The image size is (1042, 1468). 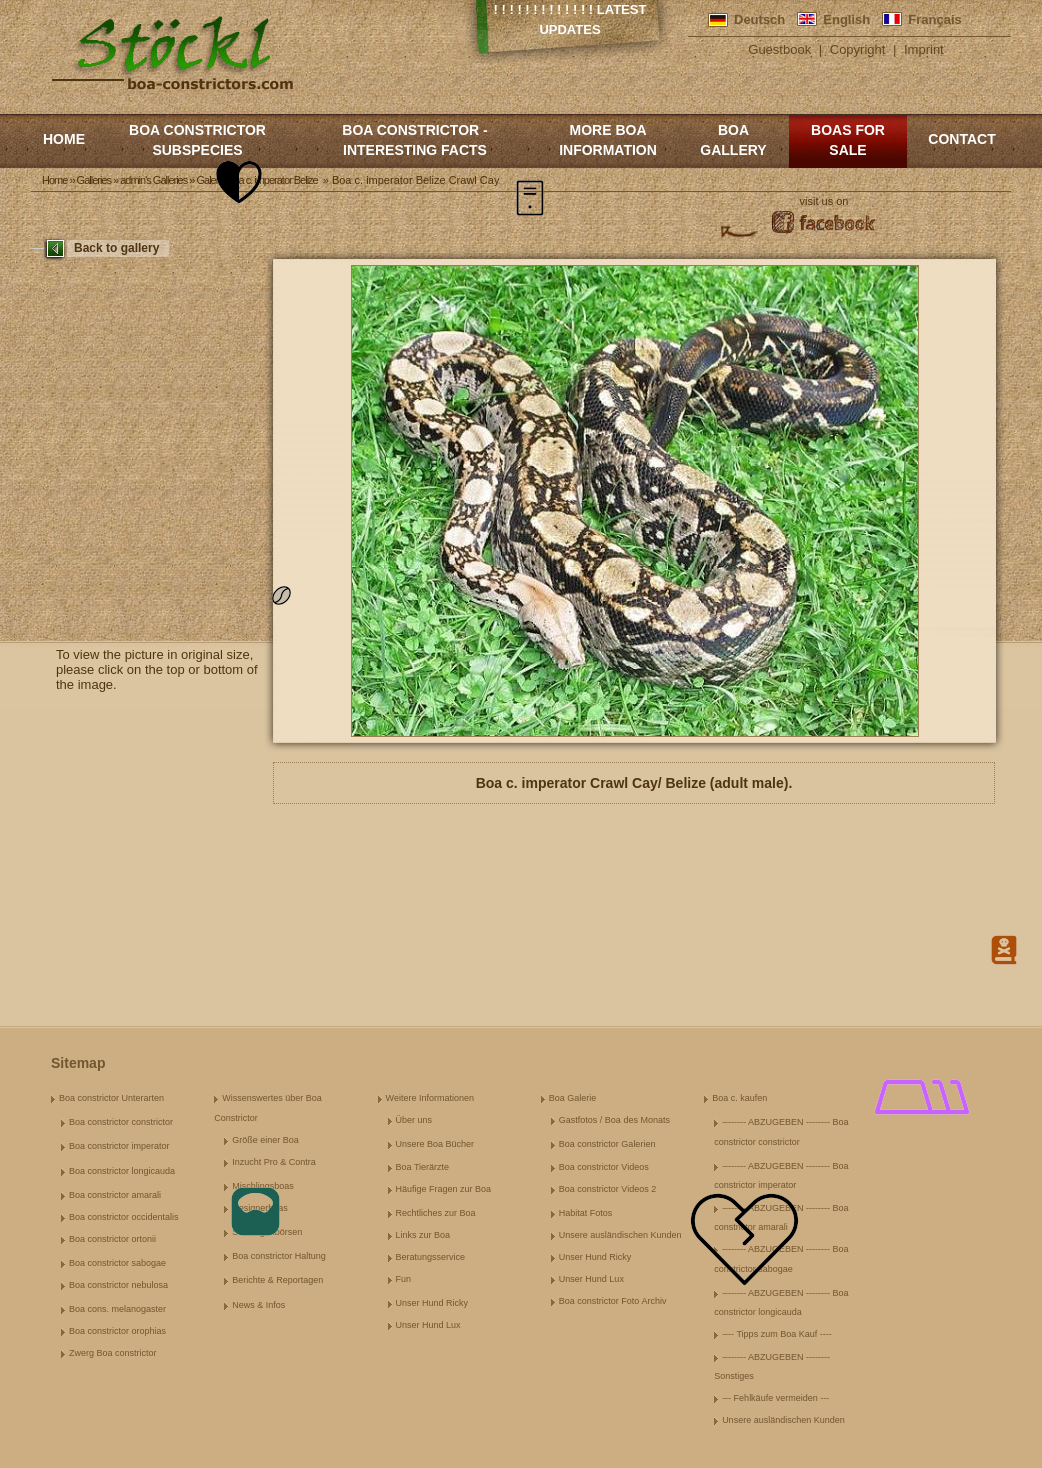 I want to click on unlike or remove from favorites, so click(x=744, y=1235).